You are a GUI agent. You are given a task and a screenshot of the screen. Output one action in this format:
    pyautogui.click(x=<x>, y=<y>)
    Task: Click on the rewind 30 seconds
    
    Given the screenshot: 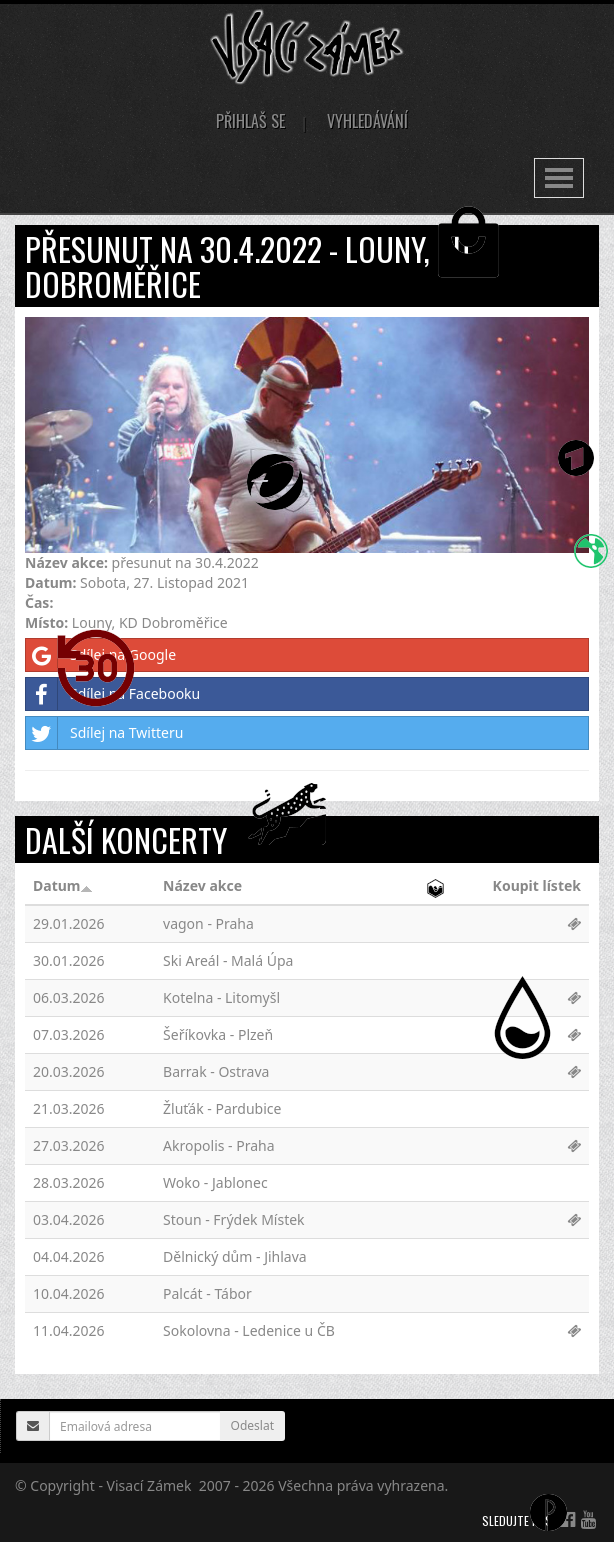 What is the action you would take?
    pyautogui.click(x=96, y=668)
    